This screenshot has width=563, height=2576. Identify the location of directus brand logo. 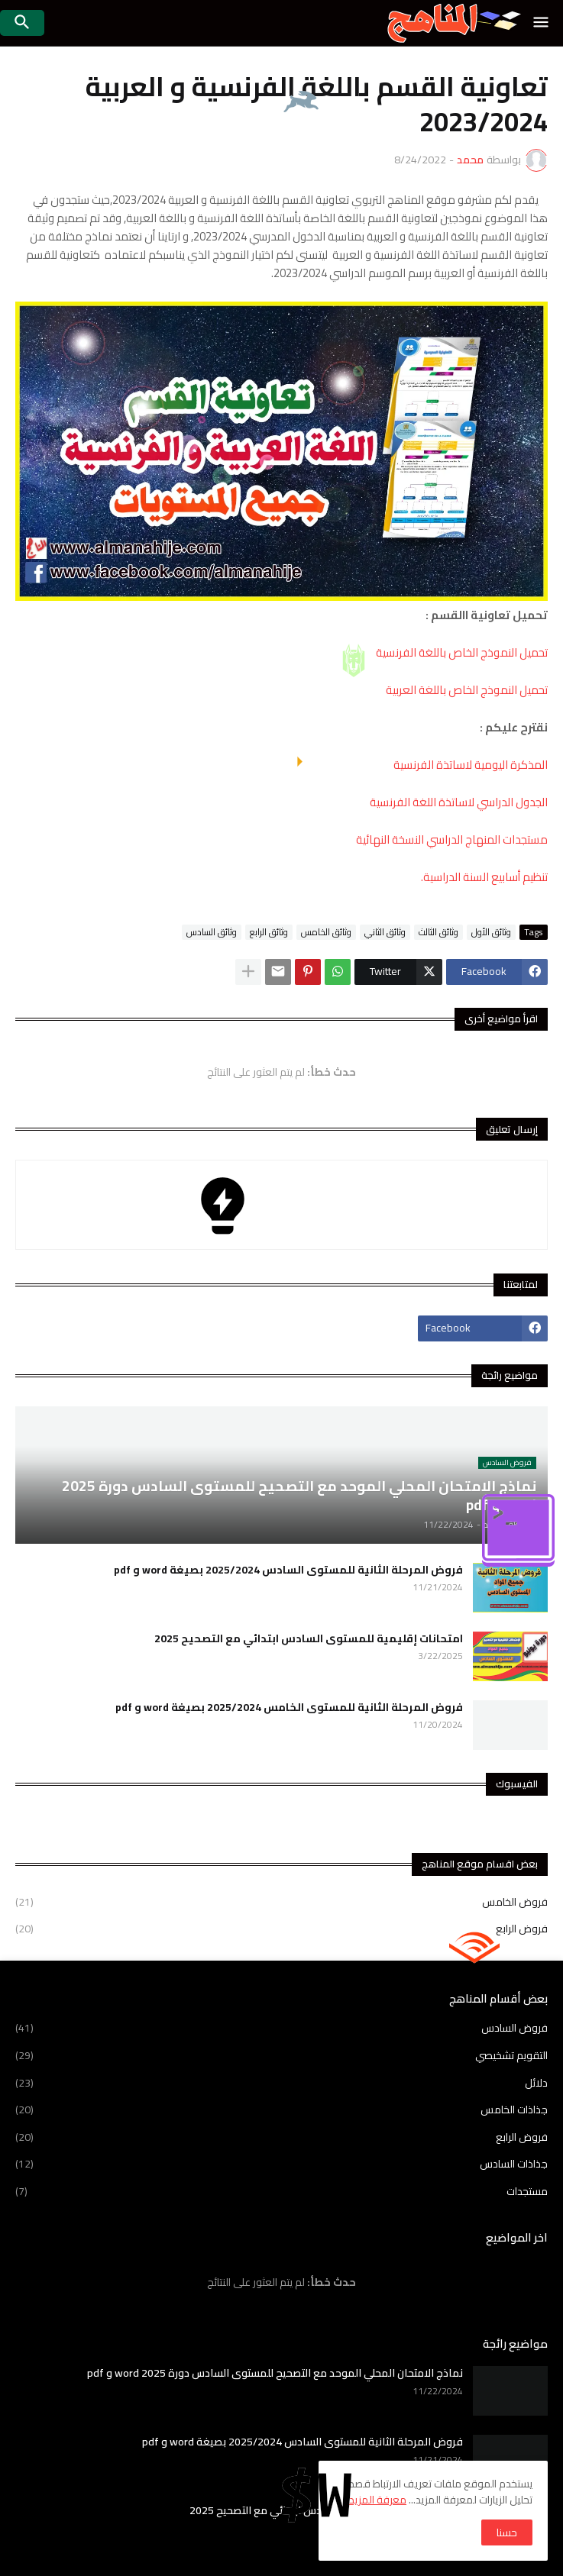
(301, 102).